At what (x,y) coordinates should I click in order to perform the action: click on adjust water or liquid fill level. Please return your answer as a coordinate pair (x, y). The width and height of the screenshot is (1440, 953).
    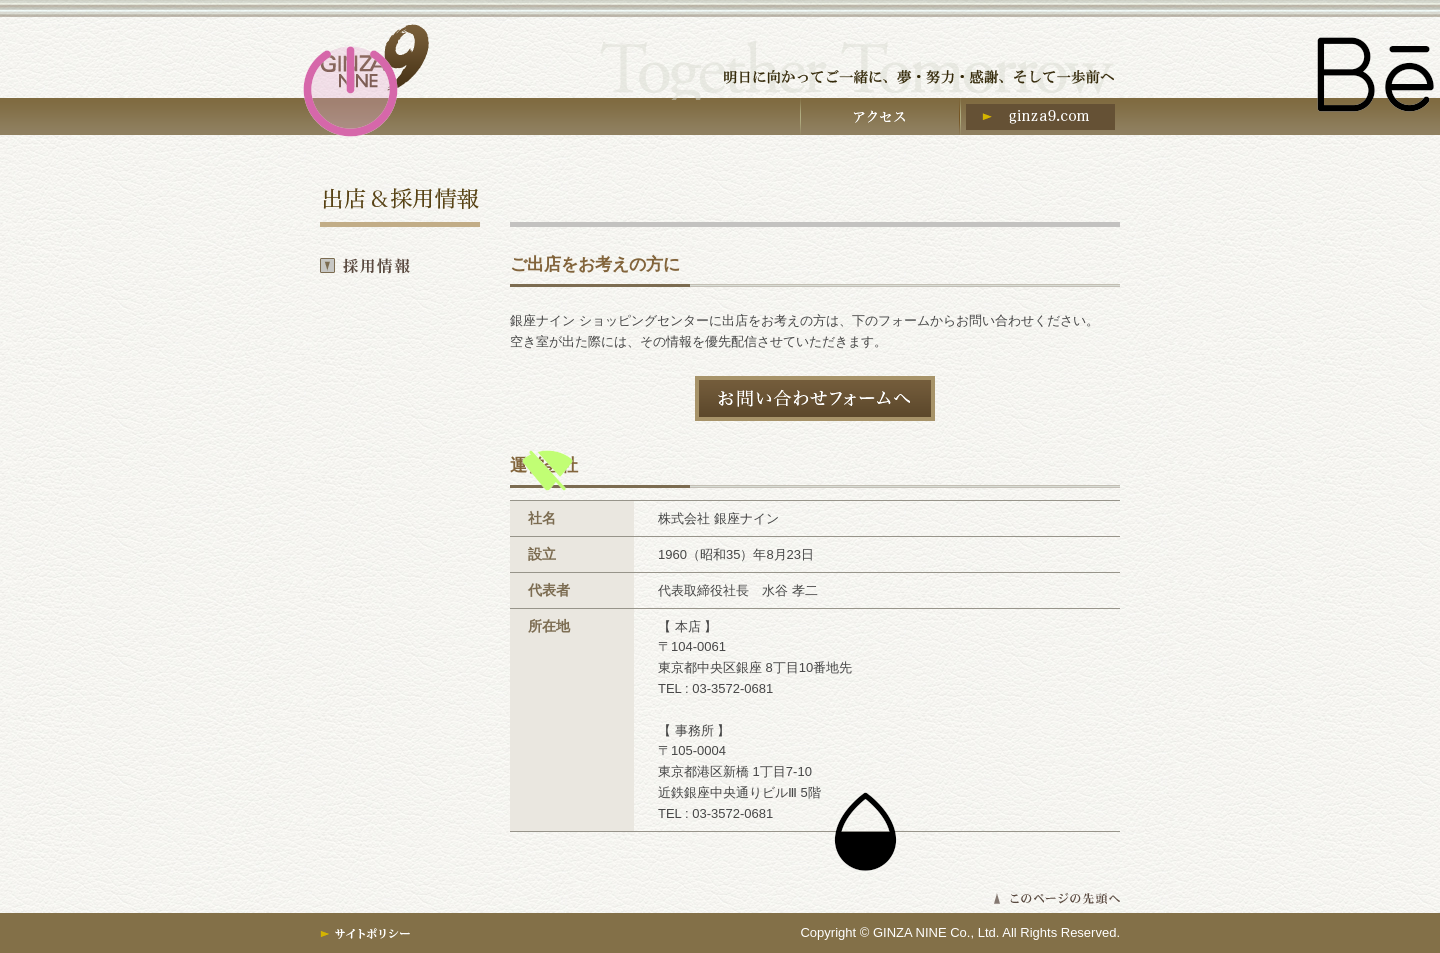
    Looking at the image, I should click on (865, 834).